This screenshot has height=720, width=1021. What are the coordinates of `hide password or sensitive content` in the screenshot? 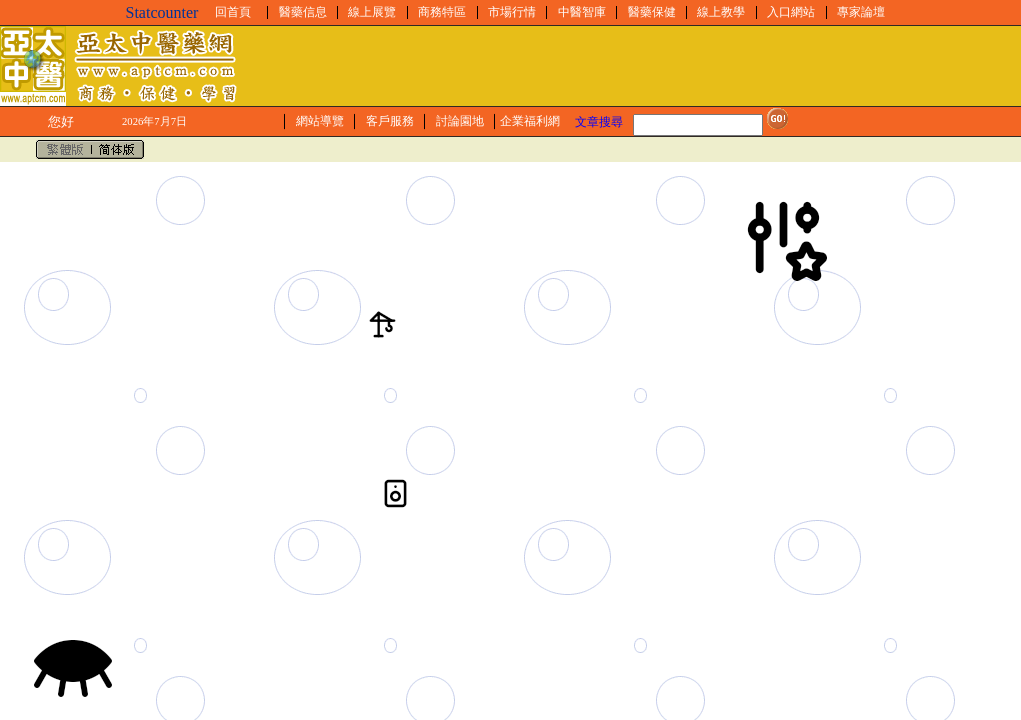 It's located at (73, 670).